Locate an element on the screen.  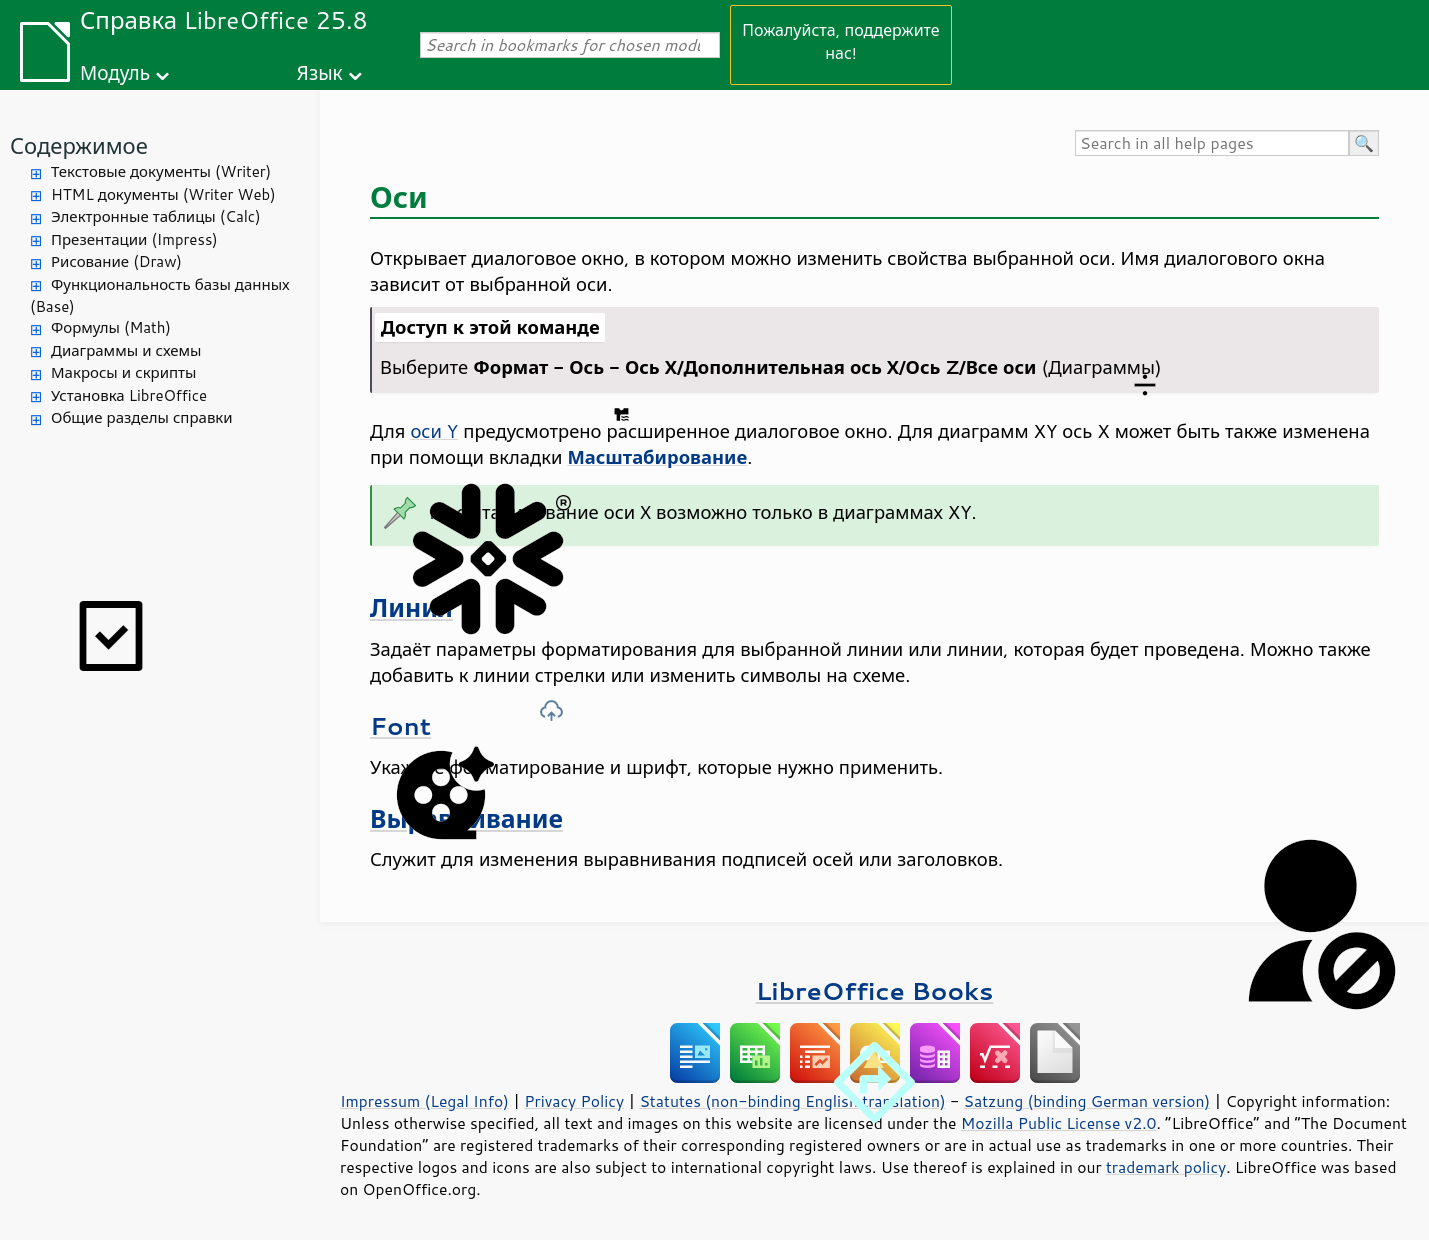
mark task as complete is located at coordinates (111, 636).